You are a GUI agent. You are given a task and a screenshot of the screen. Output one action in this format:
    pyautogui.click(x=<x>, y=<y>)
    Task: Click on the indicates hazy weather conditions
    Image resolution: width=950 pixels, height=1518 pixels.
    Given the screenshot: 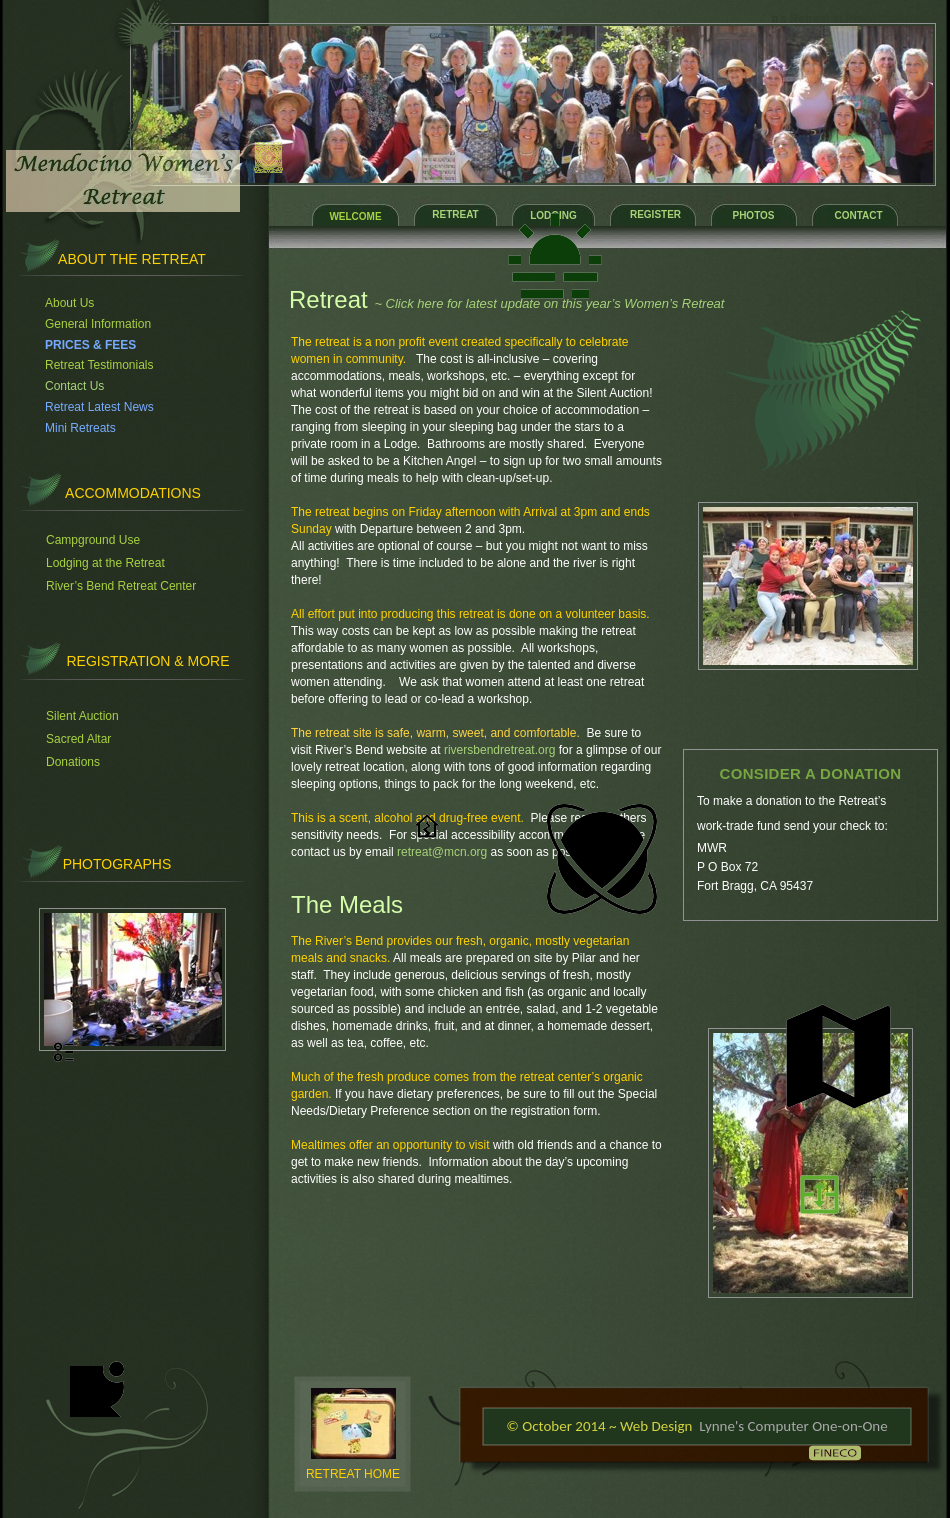 What is the action you would take?
    pyautogui.click(x=555, y=260)
    